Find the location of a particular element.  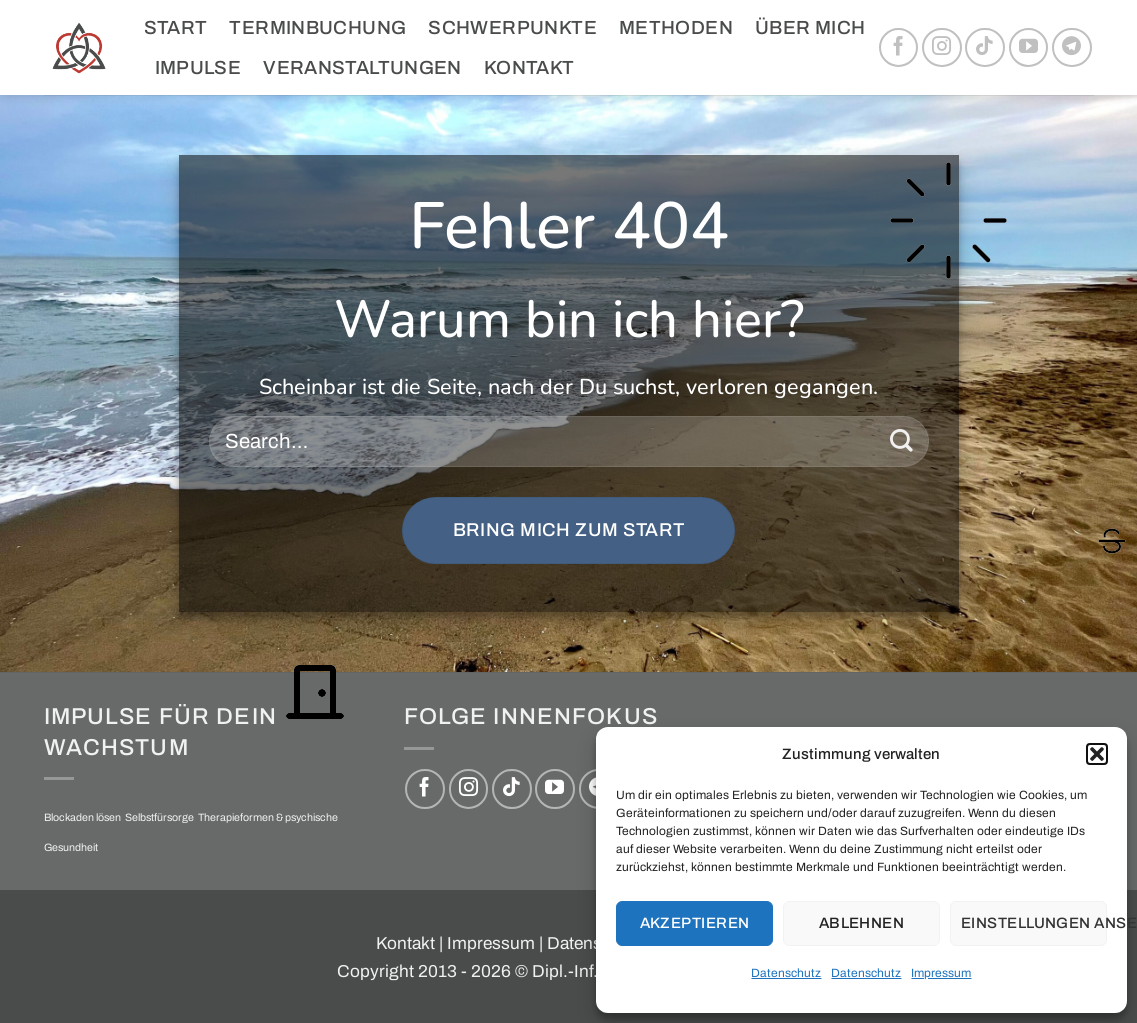

apply strikethrough formatting to selected text is located at coordinates (1112, 541).